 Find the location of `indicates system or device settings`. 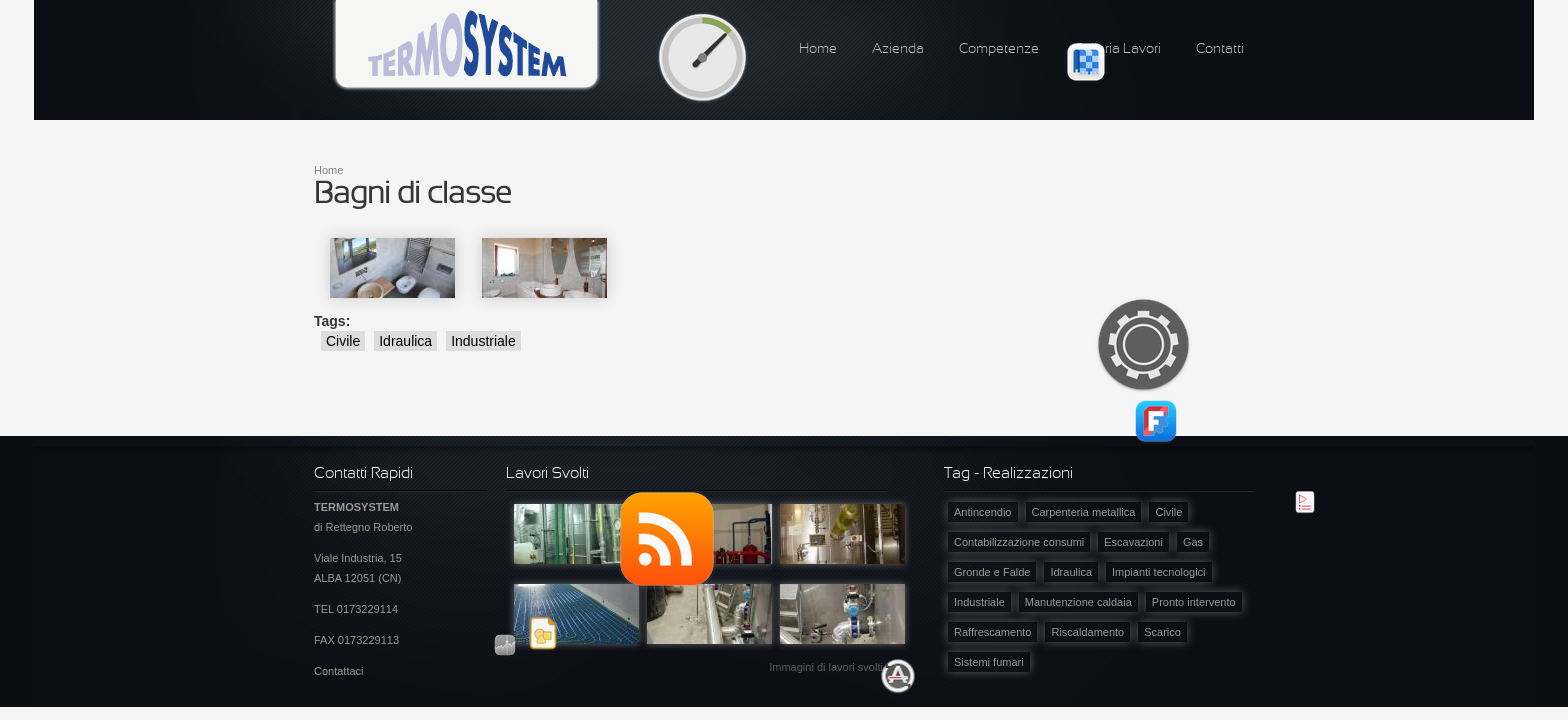

indicates system or device settings is located at coordinates (1143, 344).